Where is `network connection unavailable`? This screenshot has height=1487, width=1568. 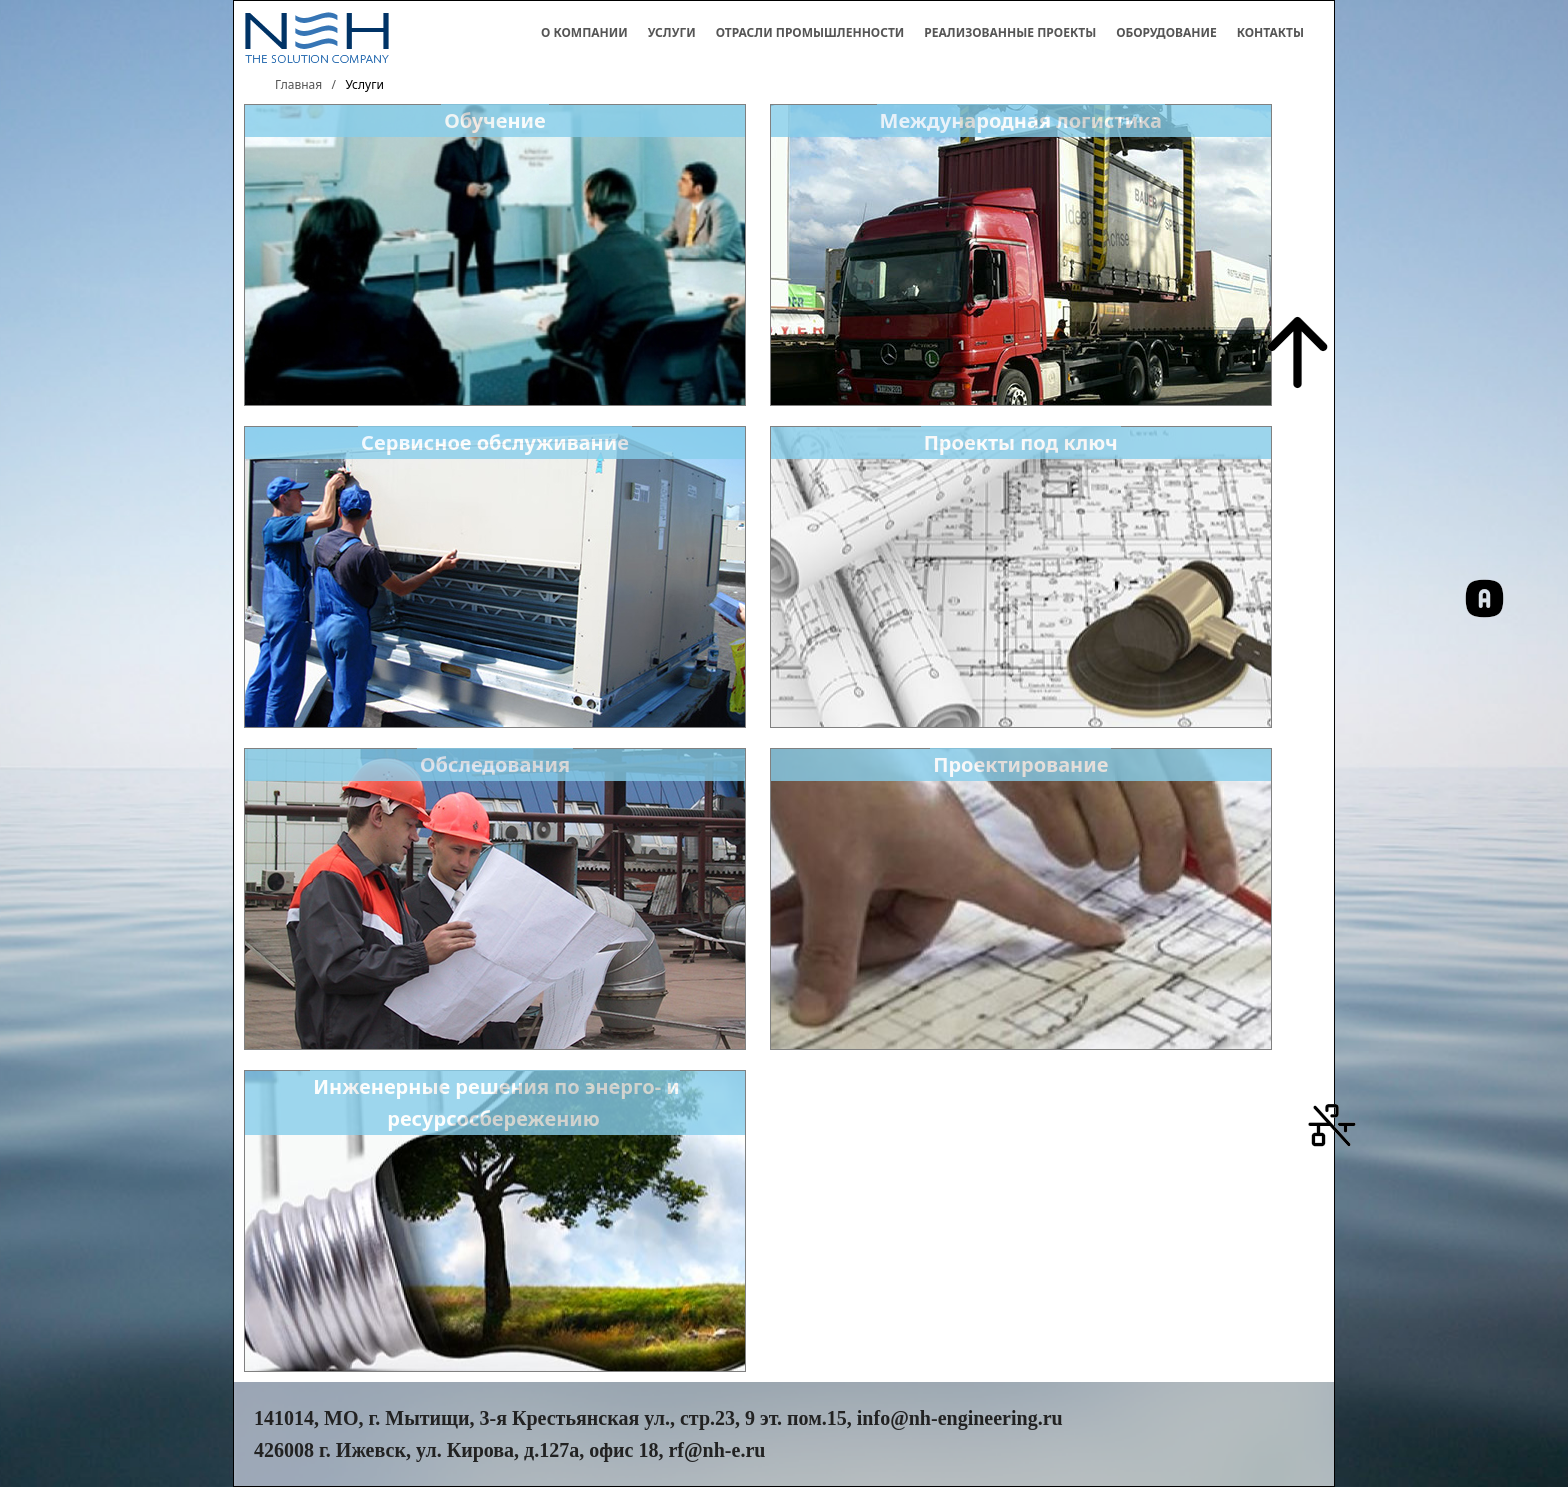 network connection unavailable is located at coordinates (1332, 1126).